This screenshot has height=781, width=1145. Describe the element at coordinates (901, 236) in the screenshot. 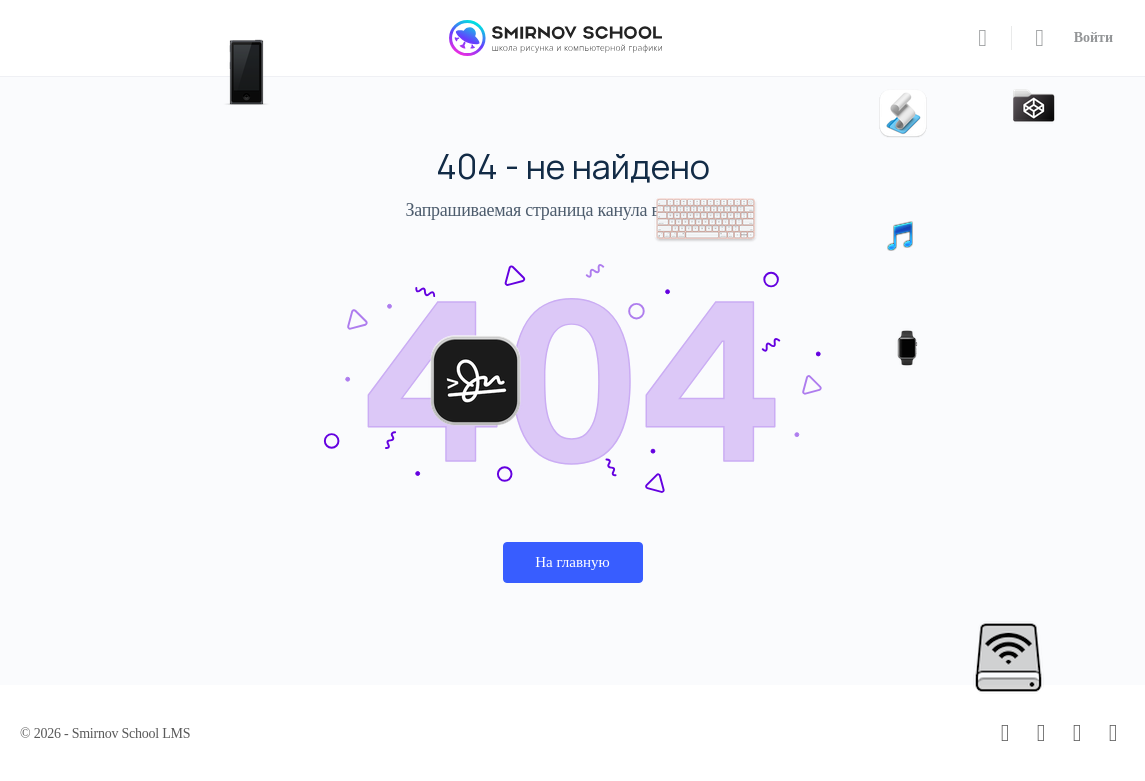

I see `access your music library` at that location.